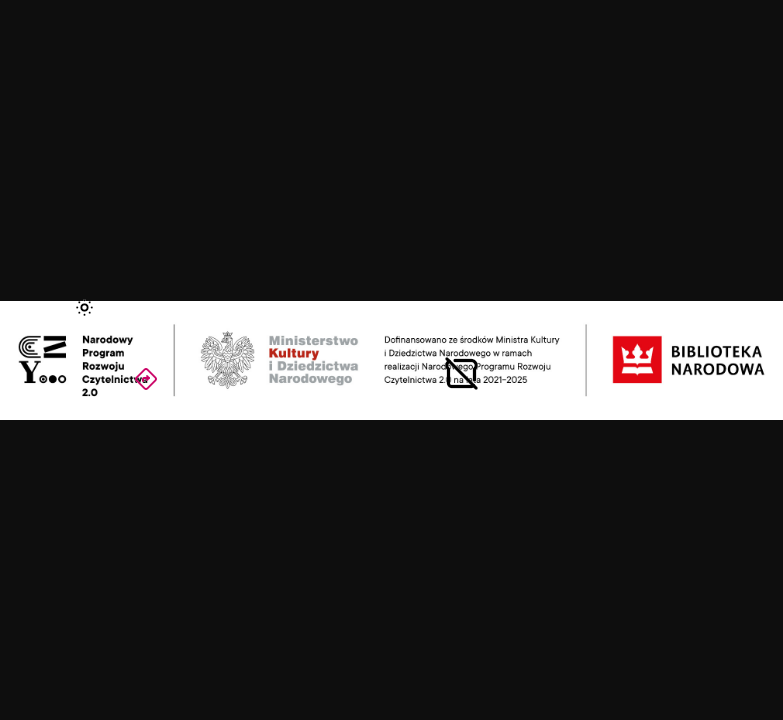 Image resolution: width=783 pixels, height=720 pixels. I want to click on indicates upcoming turn or direction change, so click(146, 379).